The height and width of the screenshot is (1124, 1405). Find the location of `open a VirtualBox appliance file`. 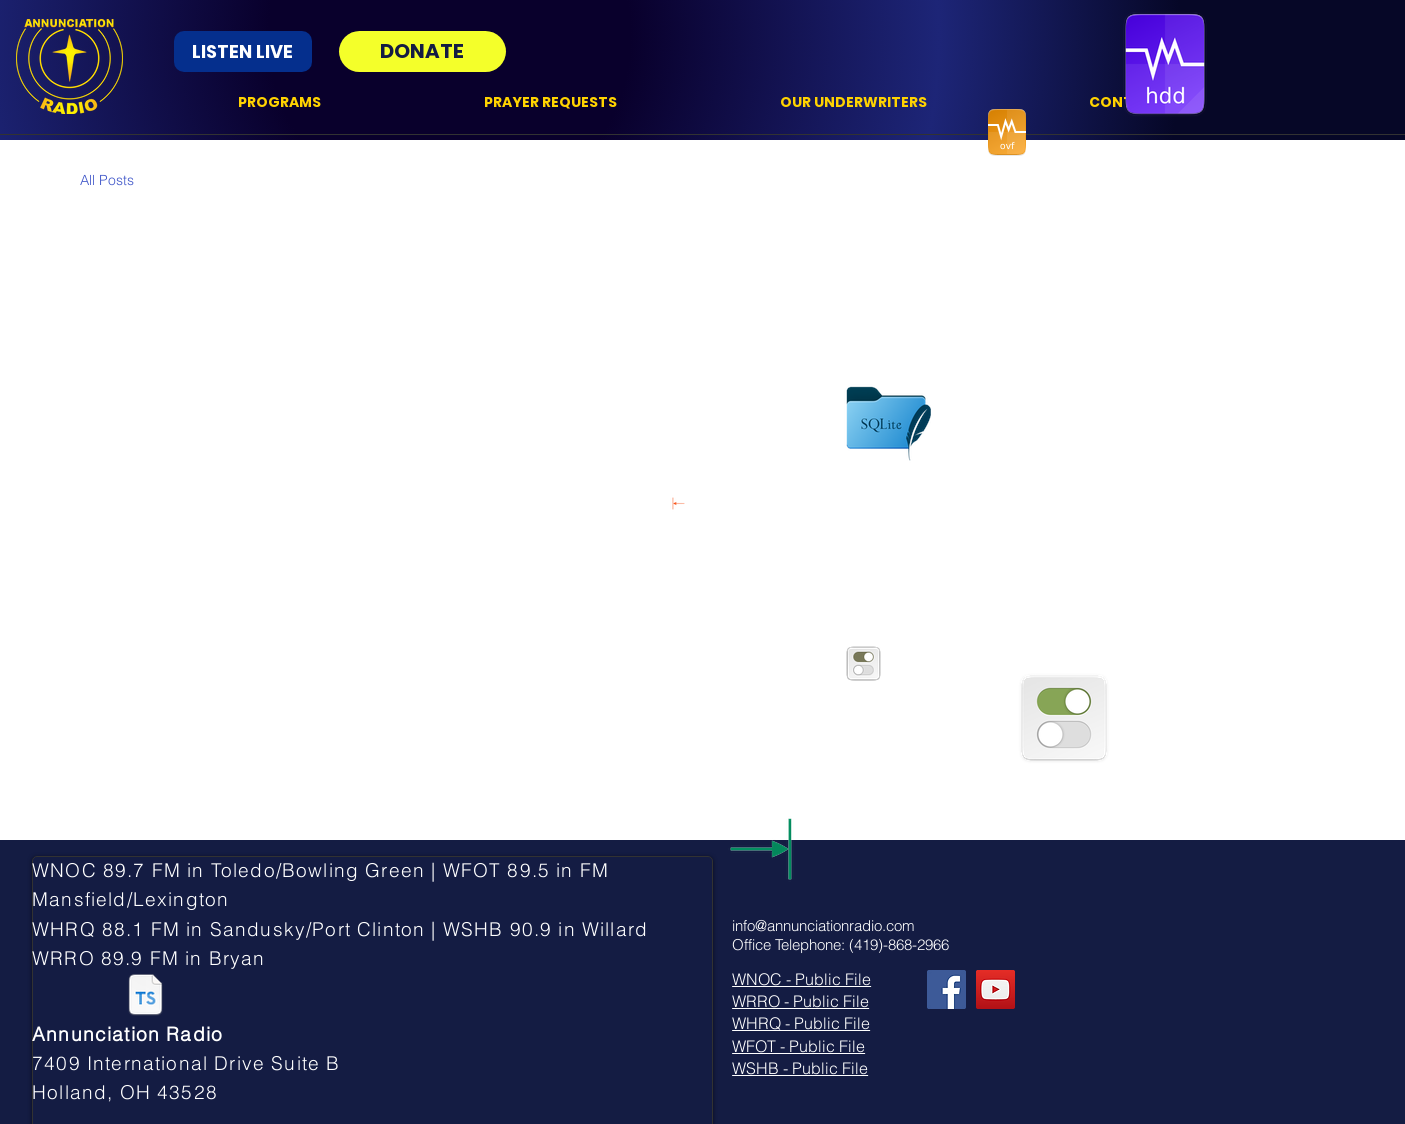

open a VirtualBox appliance file is located at coordinates (1007, 132).